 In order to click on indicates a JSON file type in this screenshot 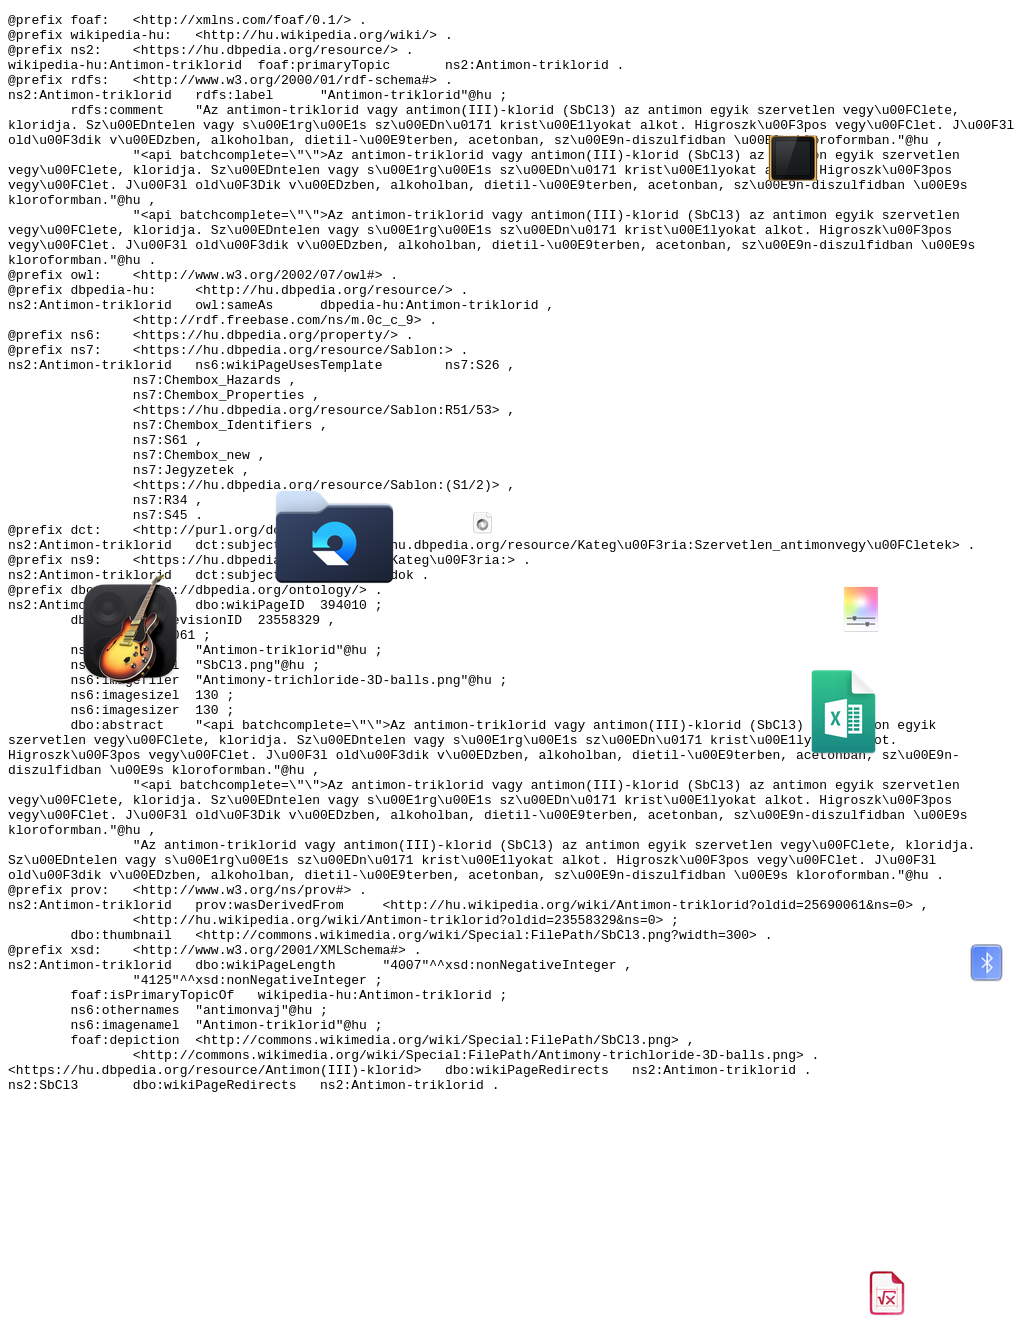, I will do `click(482, 522)`.